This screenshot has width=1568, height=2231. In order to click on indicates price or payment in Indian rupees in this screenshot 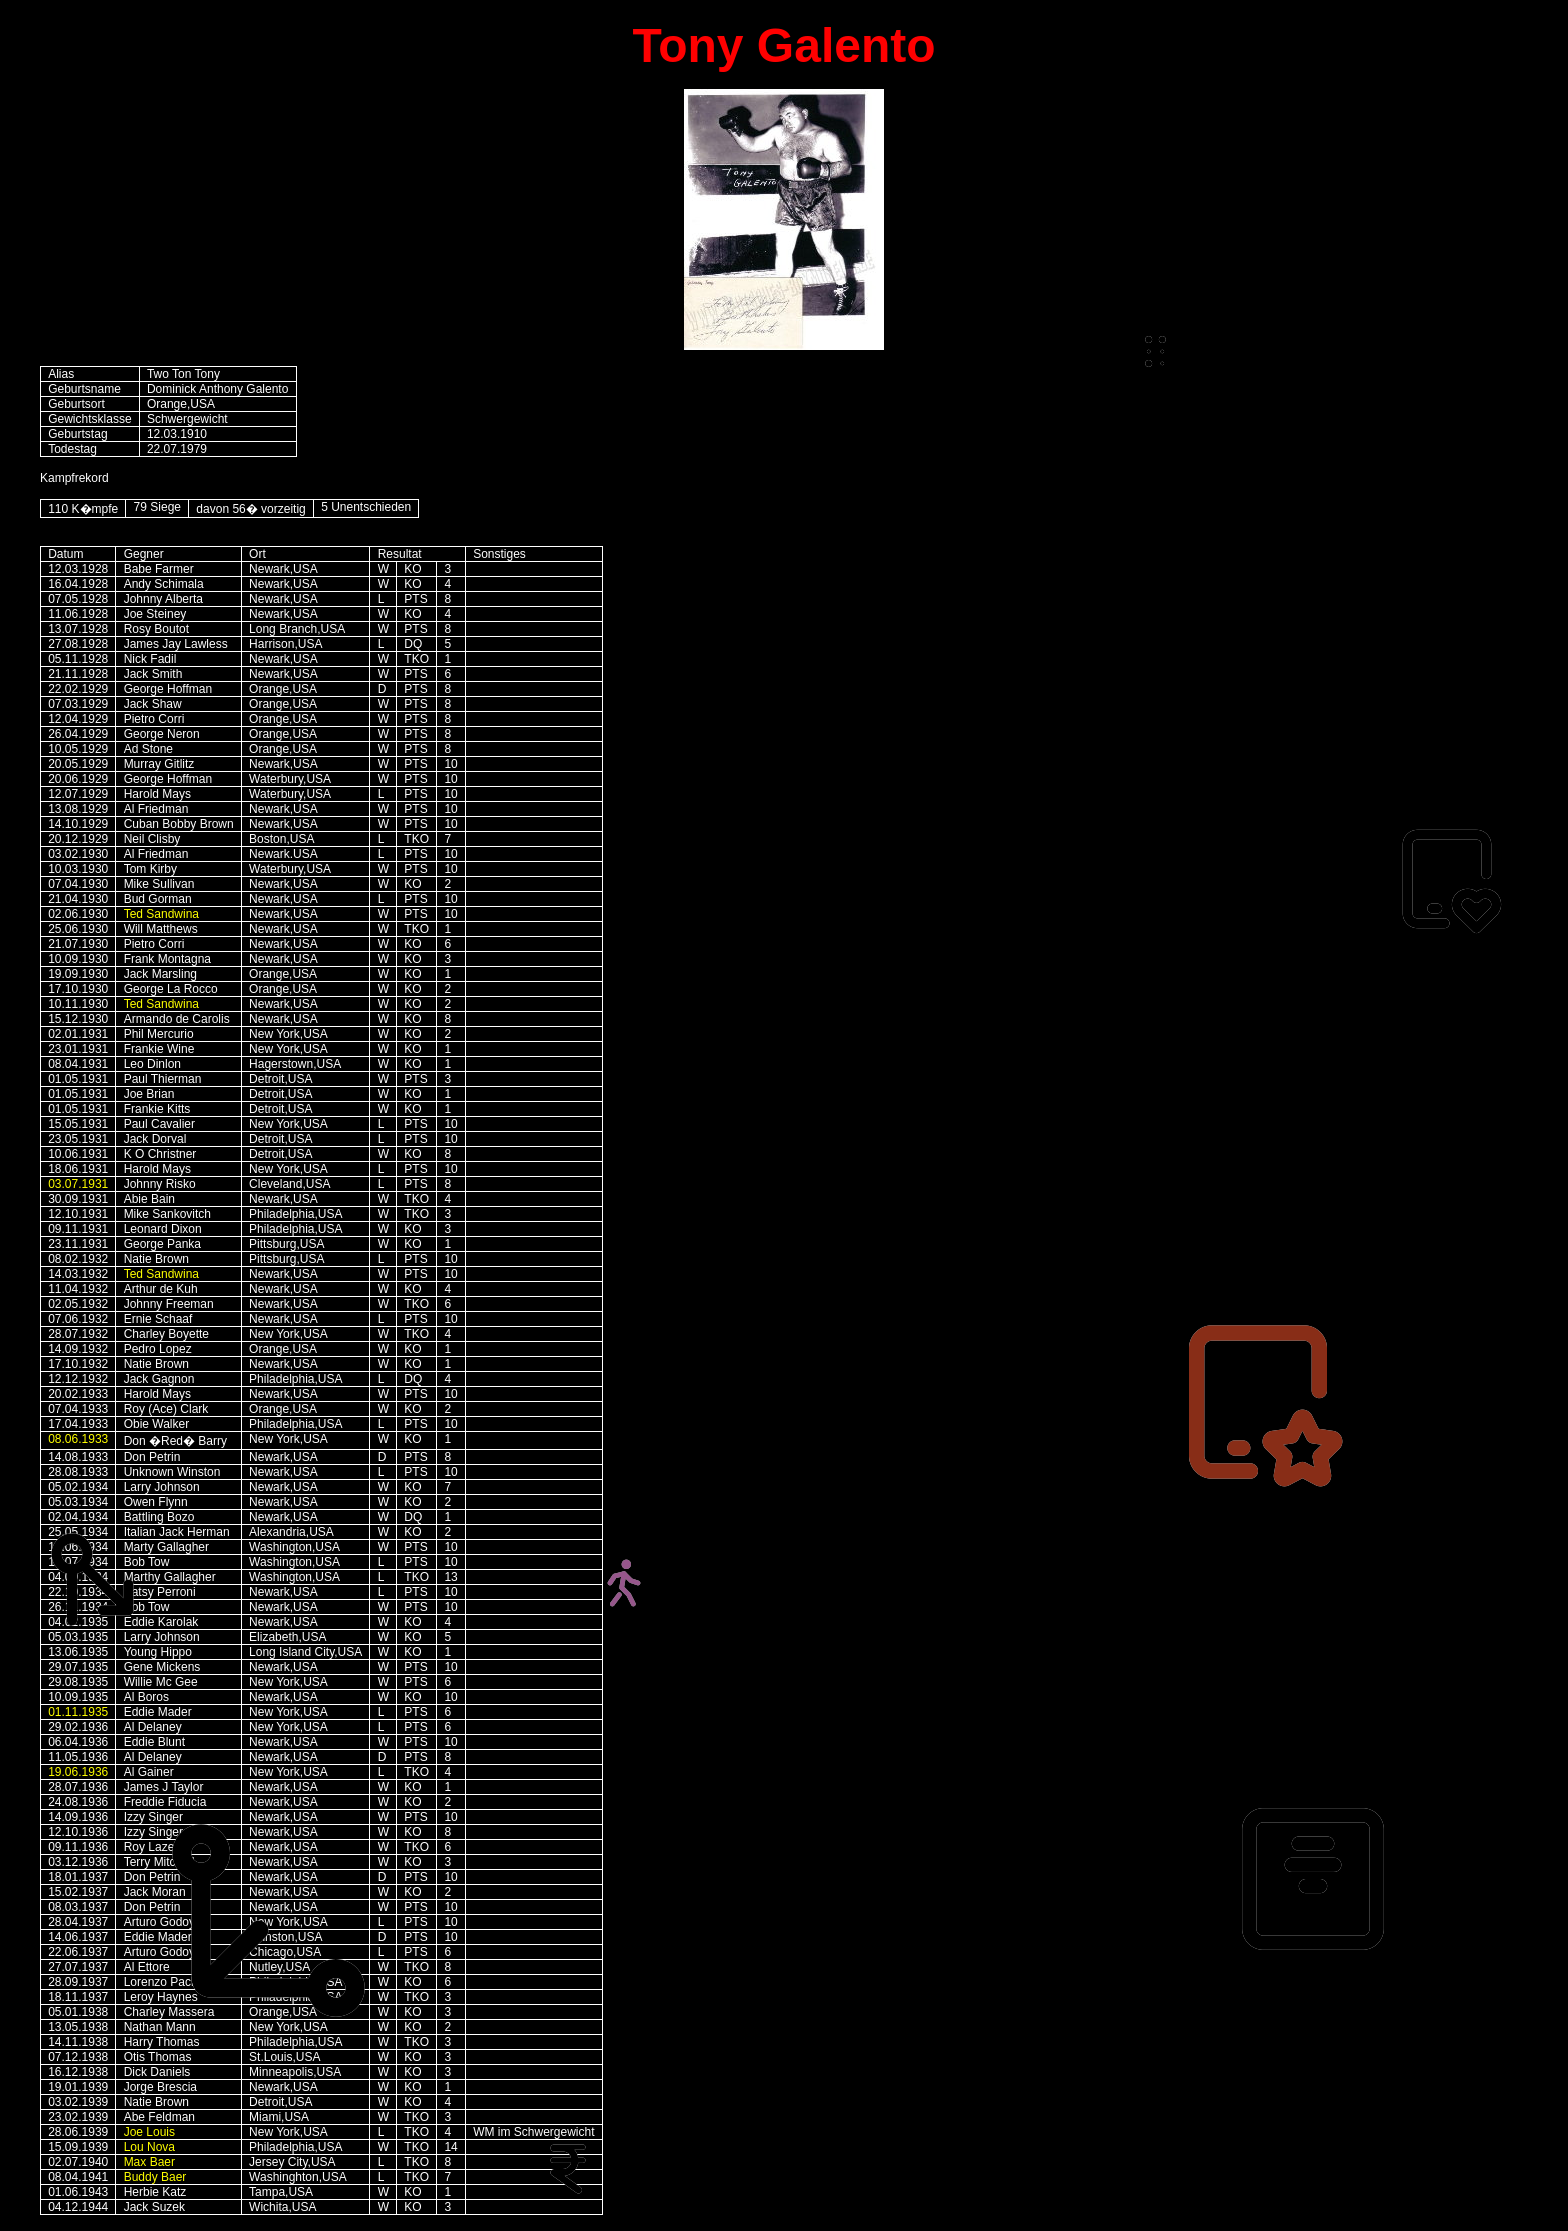, I will do `click(568, 2169)`.